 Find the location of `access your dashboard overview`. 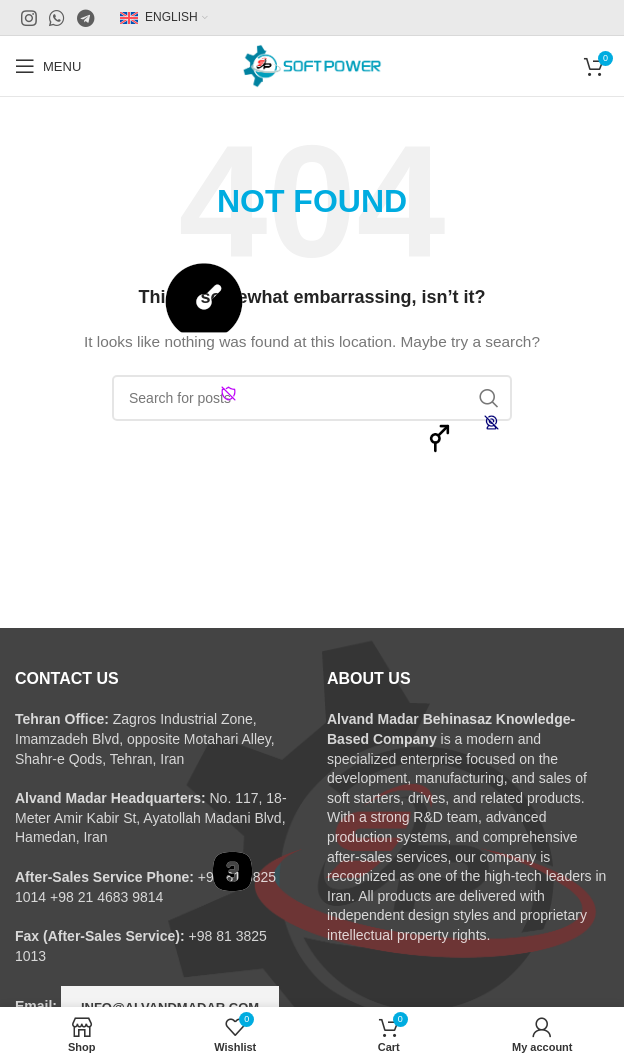

access your dashboard overview is located at coordinates (204, 298).